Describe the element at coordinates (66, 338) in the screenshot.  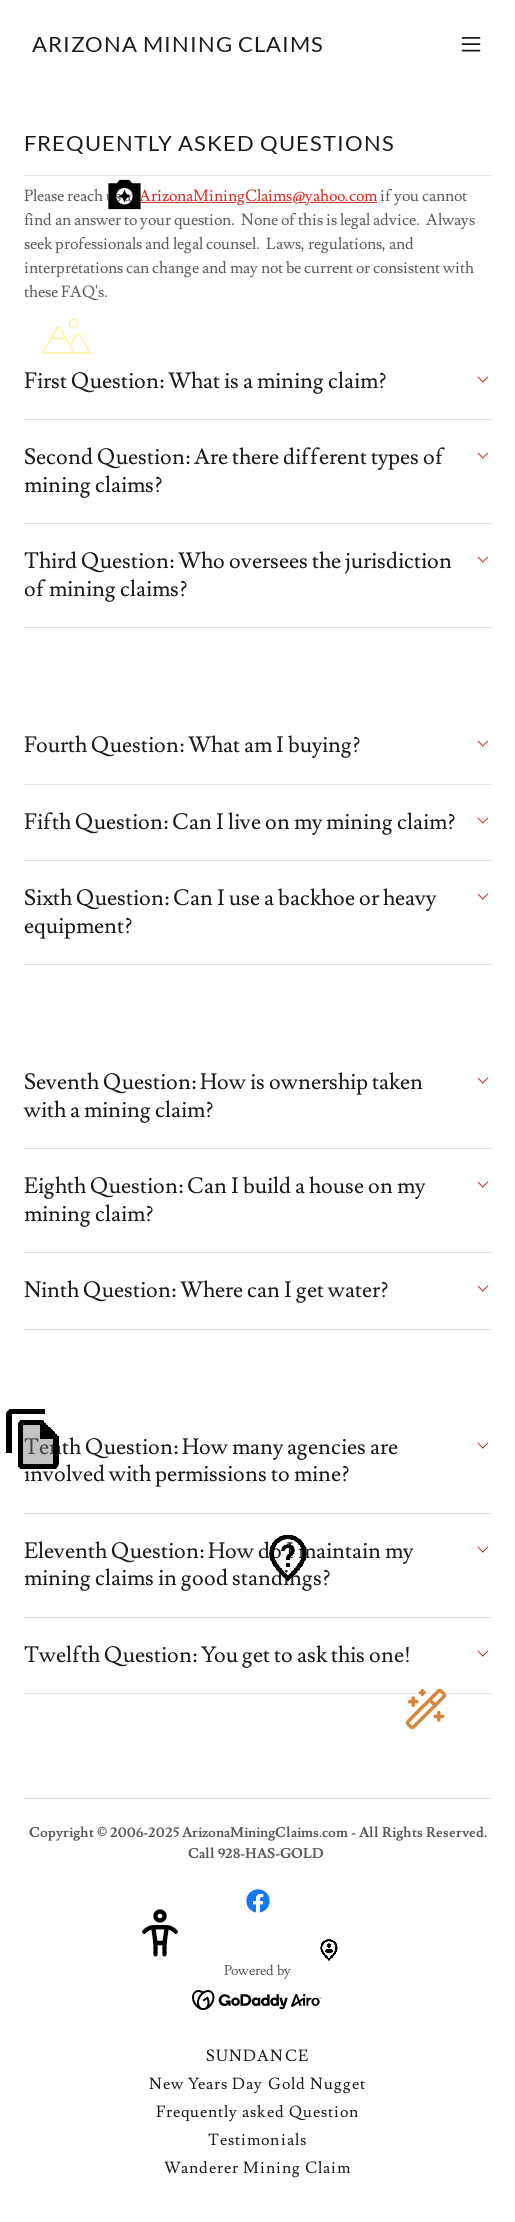
I see `view landscape or nature photos` at that location.